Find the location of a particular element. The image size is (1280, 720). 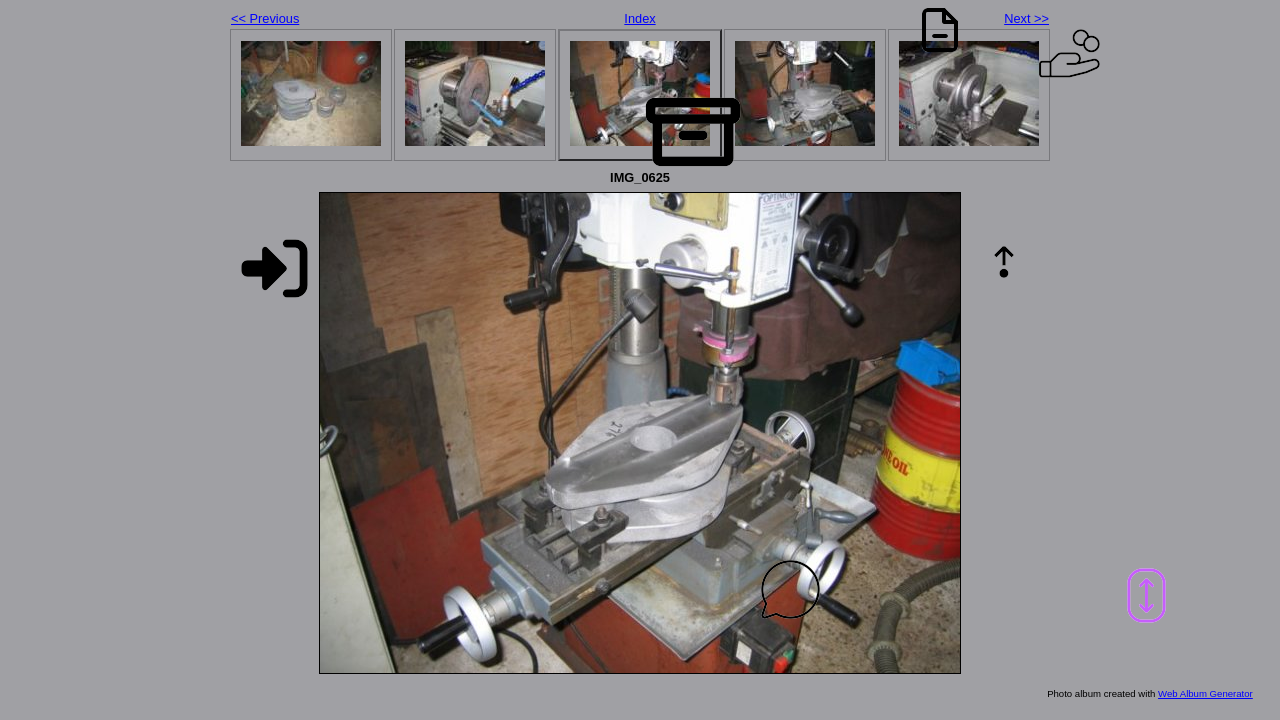

log in to your account is located at coordinates (274, 268).